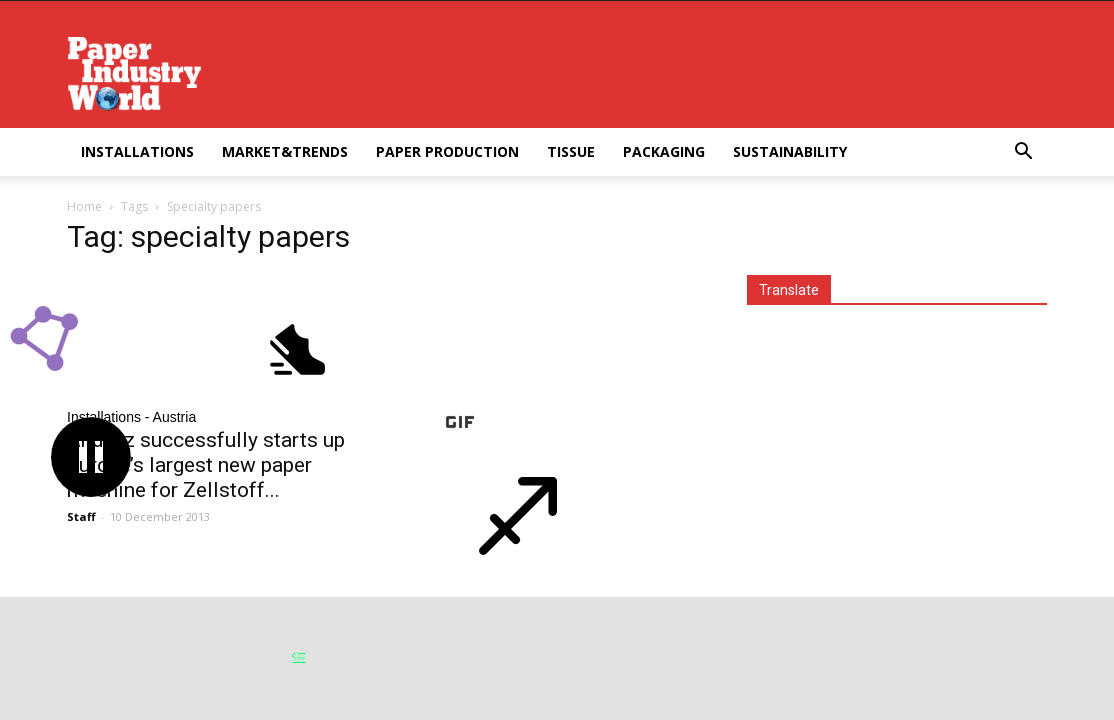 Image resolution: width=1114 pixels, height=720 pixels. Describe the element at coordinates (460, 422) in the screenshot. I see `insert a gif into your message` at that location.